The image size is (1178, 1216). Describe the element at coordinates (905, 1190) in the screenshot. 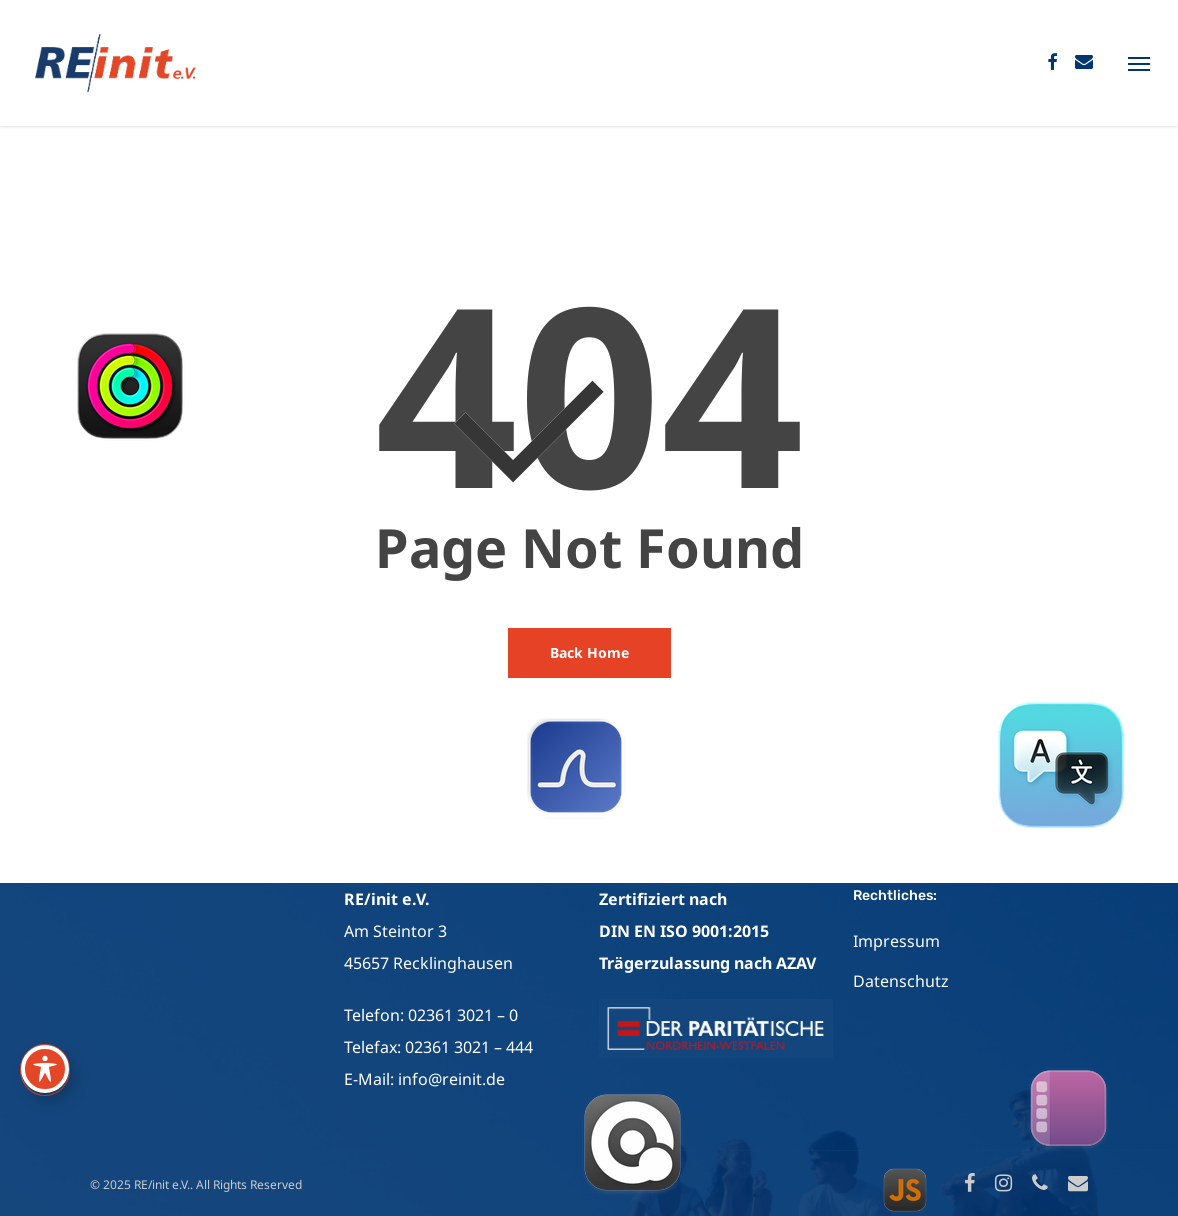

I see `open javascript testing application` at that location.